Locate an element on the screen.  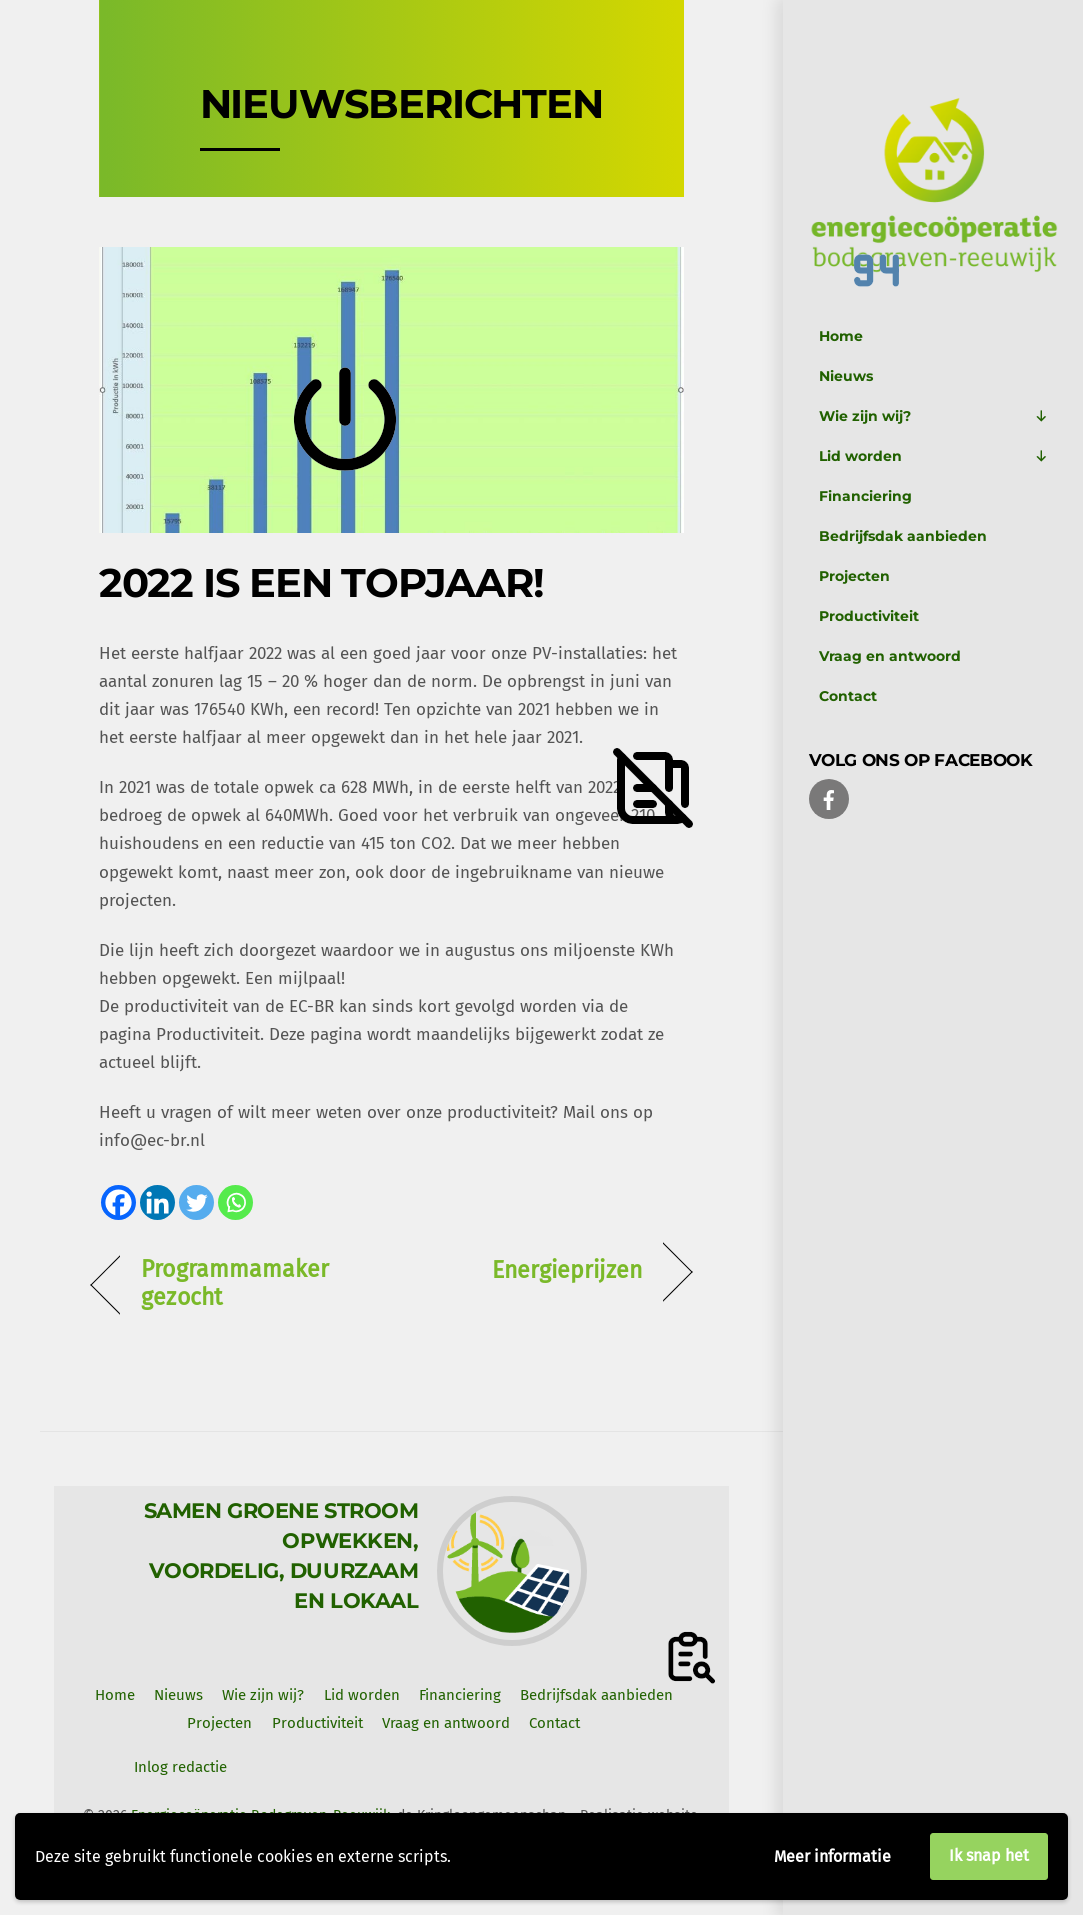
disable news feed notifications is located at coordinates (653, 788).